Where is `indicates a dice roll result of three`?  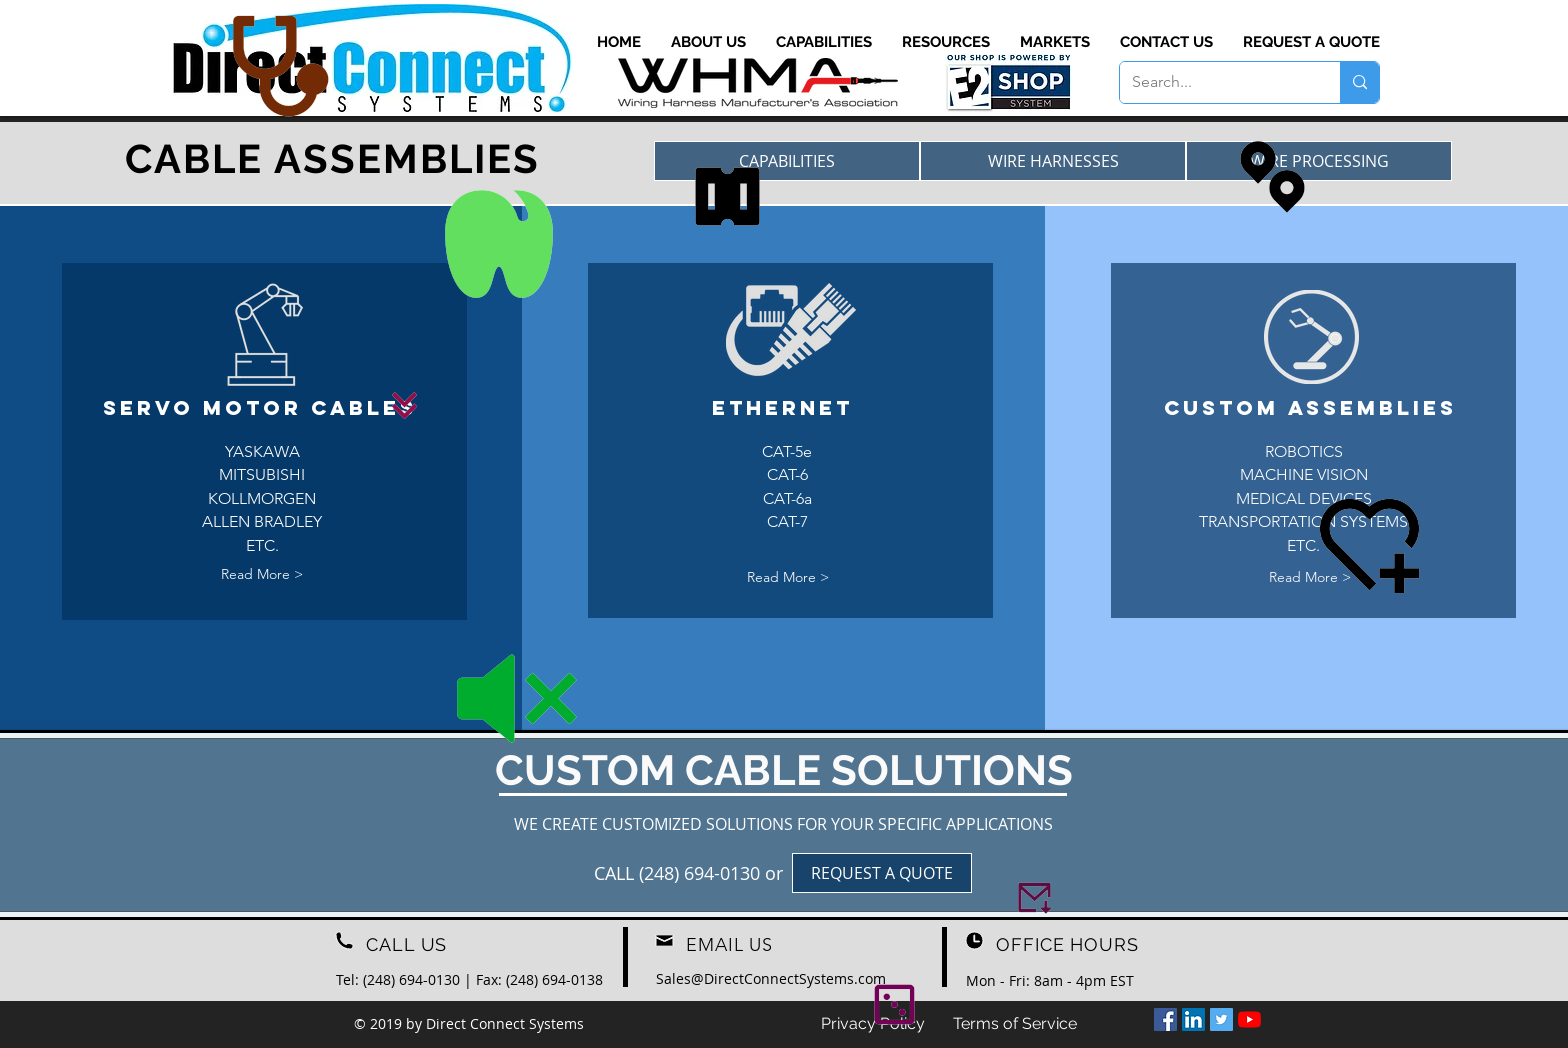
indicates a dice roll result of three is located at coordinates (894, 1004).